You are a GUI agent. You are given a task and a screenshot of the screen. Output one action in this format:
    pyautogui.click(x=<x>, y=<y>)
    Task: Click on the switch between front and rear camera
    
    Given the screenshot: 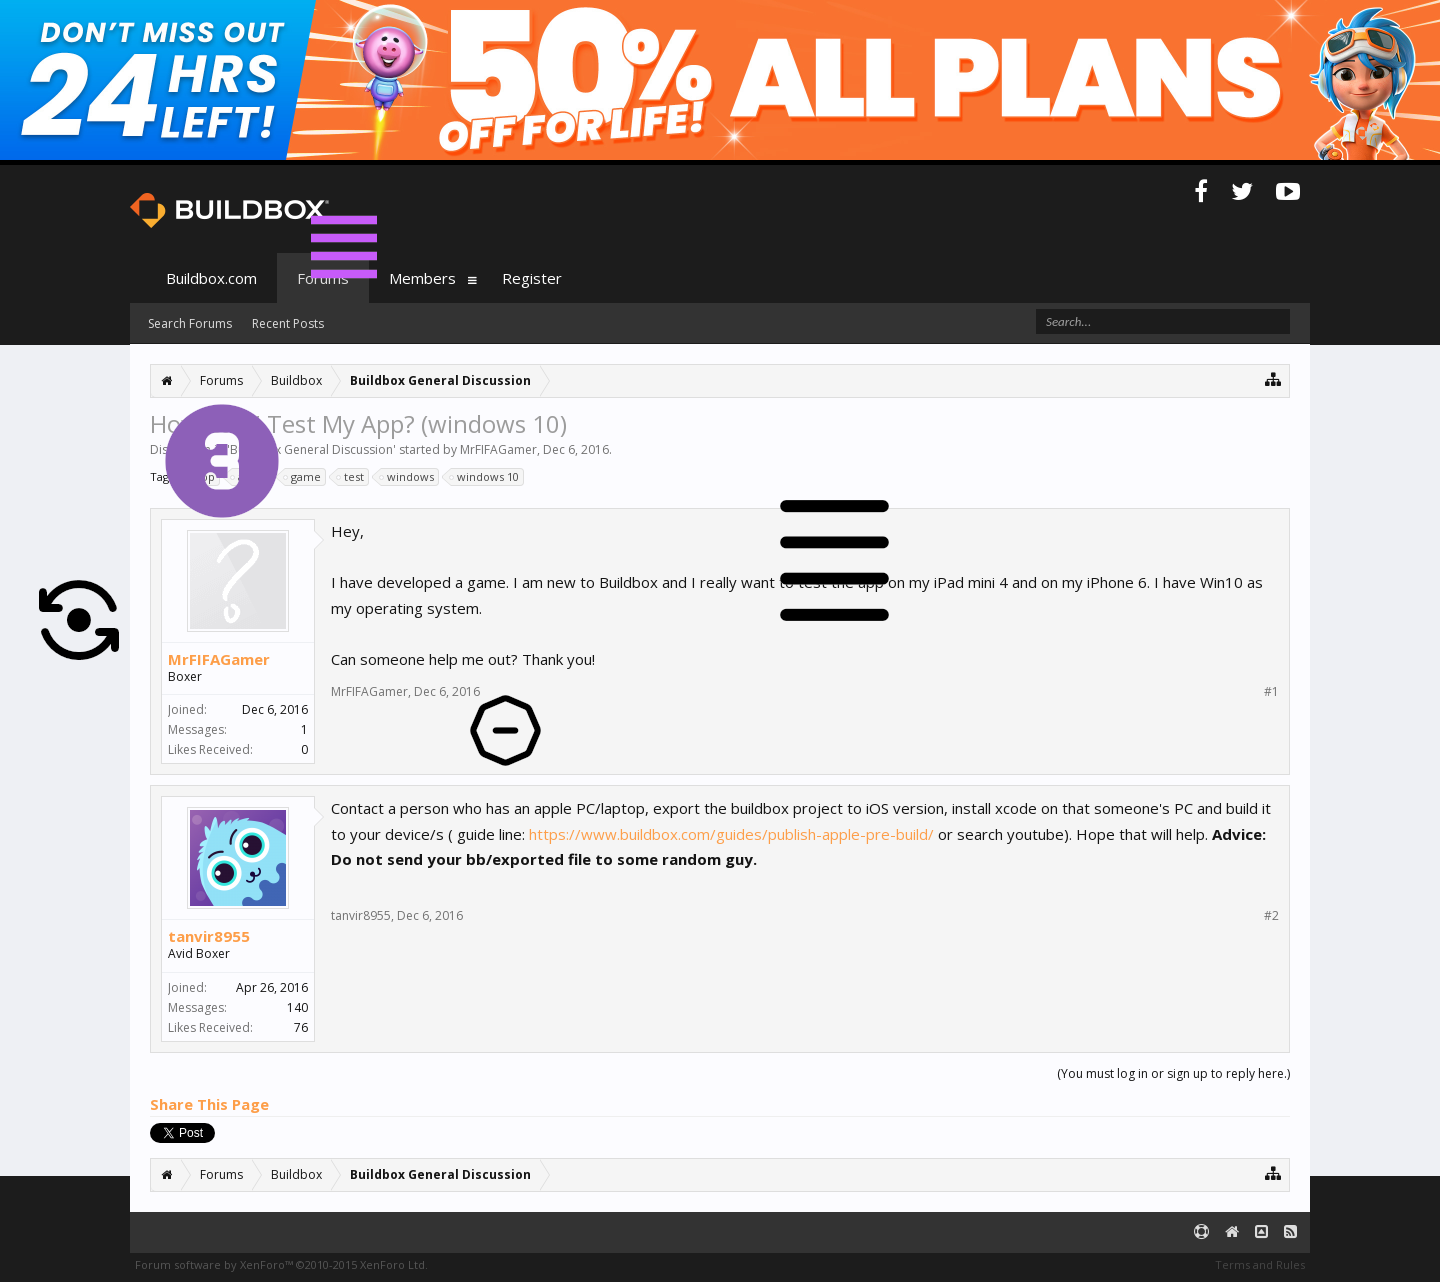 What is the action you would take?
    pyautogui.click(x=79, y=620)
    